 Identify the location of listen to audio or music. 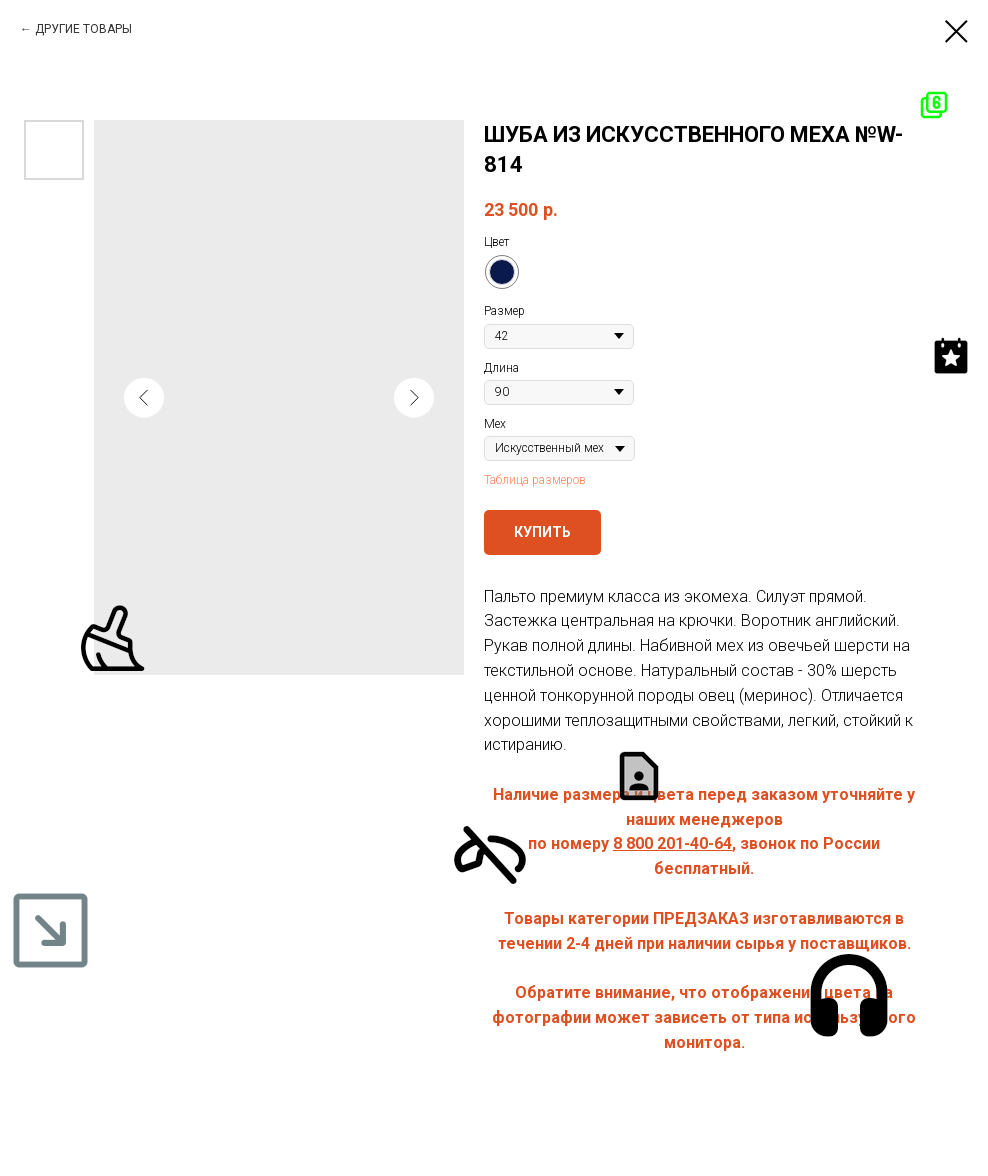
(849, 998).